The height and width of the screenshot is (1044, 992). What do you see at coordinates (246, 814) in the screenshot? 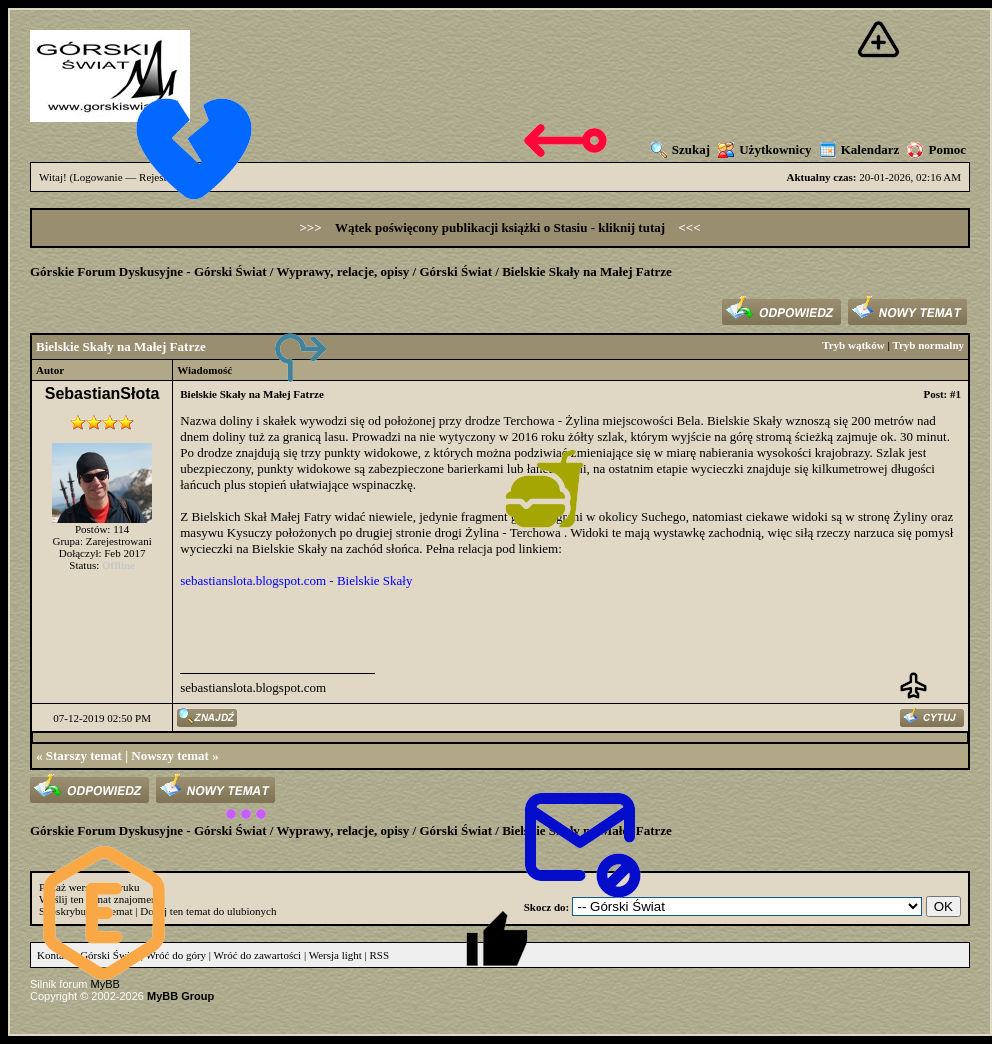
I see `access more options or actions` at bounding box center [246, 814].